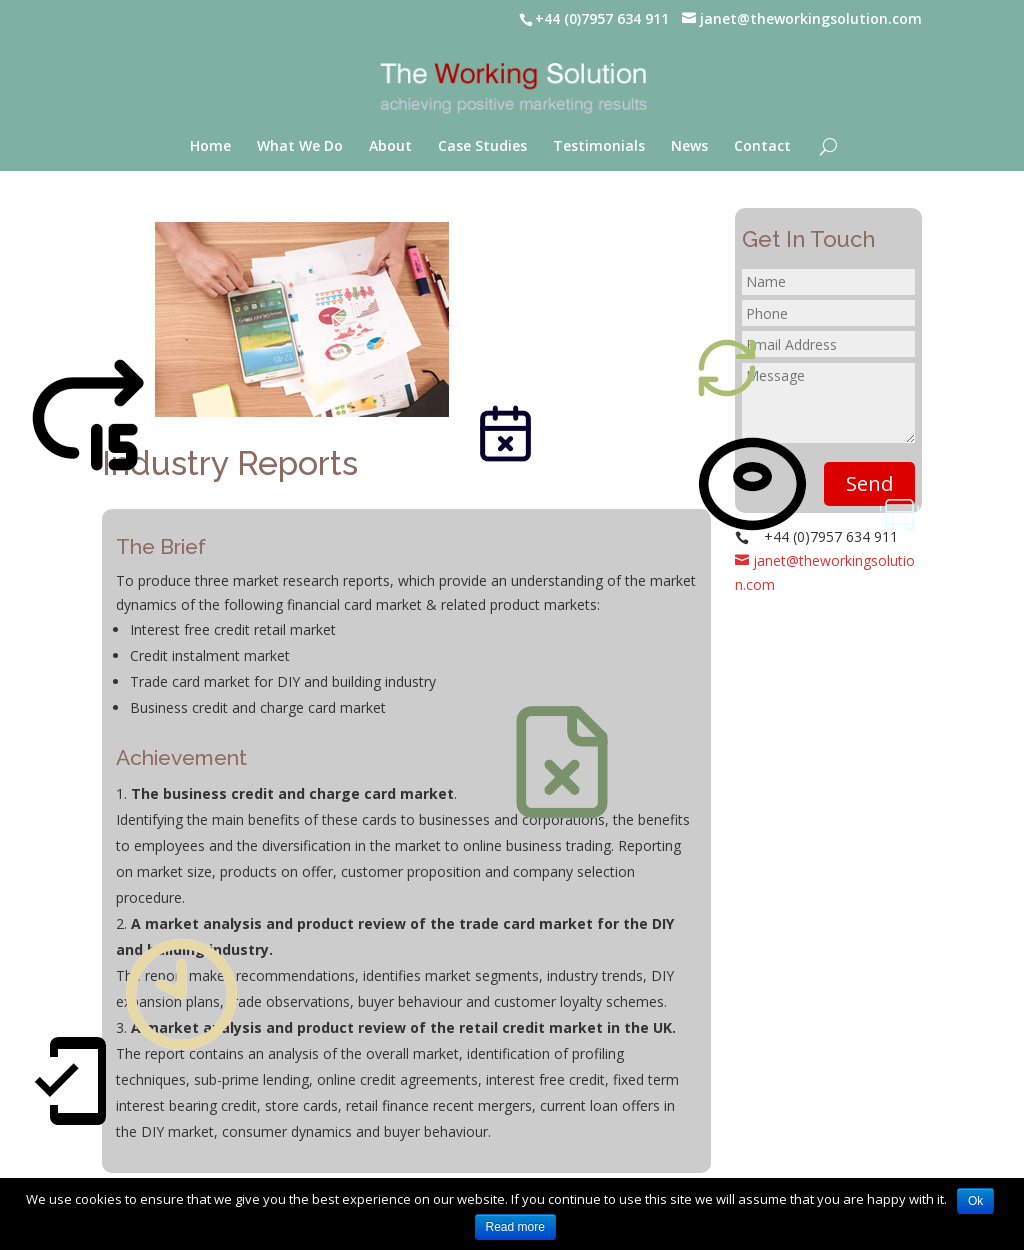  Describe the element at coordinates (727, 368) in the screenshot. I see `refresh or reload content` at that location.